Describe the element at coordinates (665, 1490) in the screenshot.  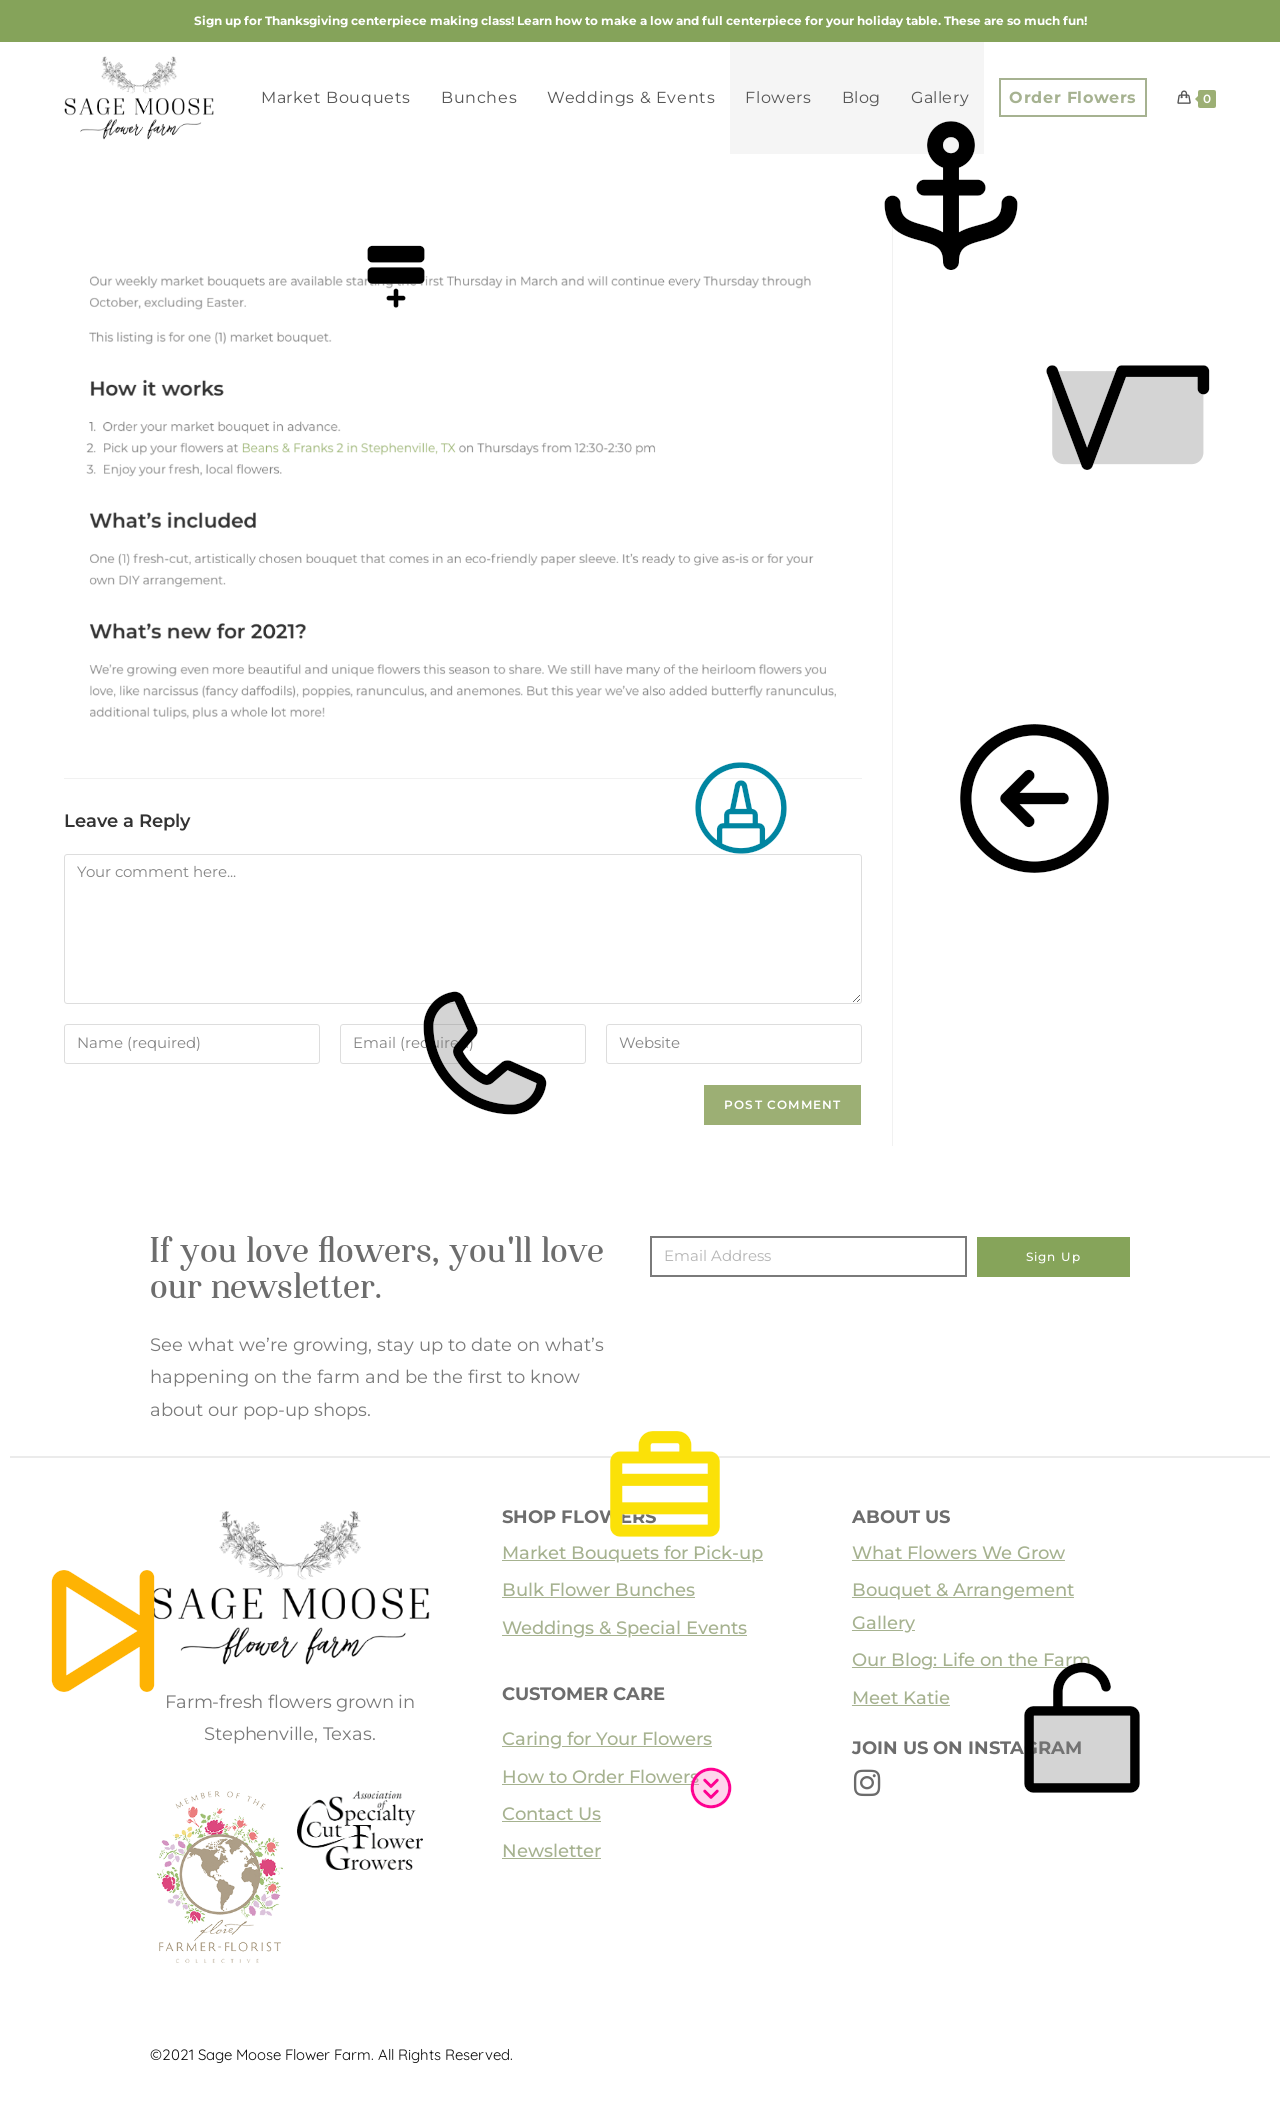
I see `access work or business-related files` at that location.